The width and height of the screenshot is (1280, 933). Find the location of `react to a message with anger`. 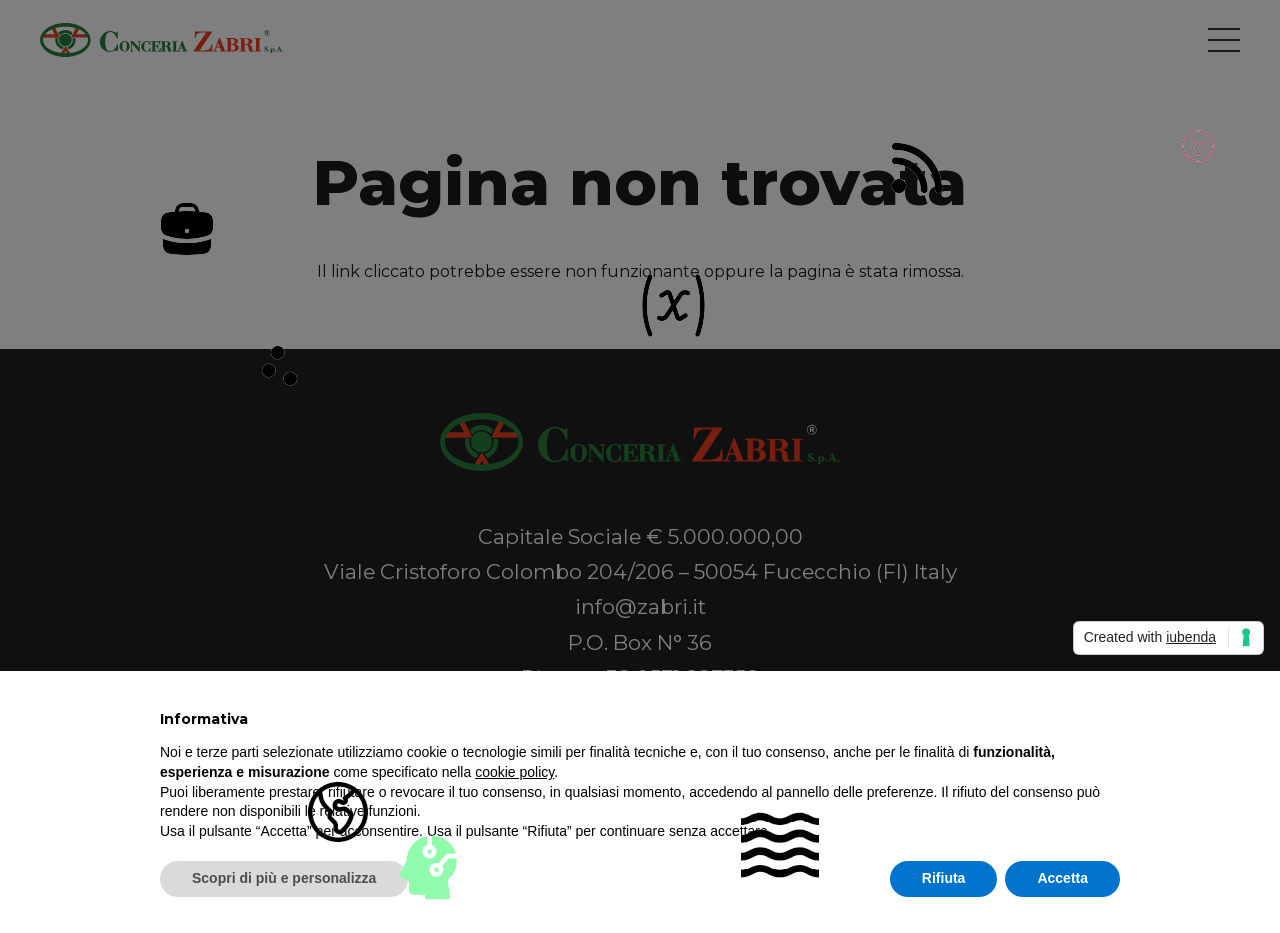

react to a message with anger is located at coordinates (1198, 146).